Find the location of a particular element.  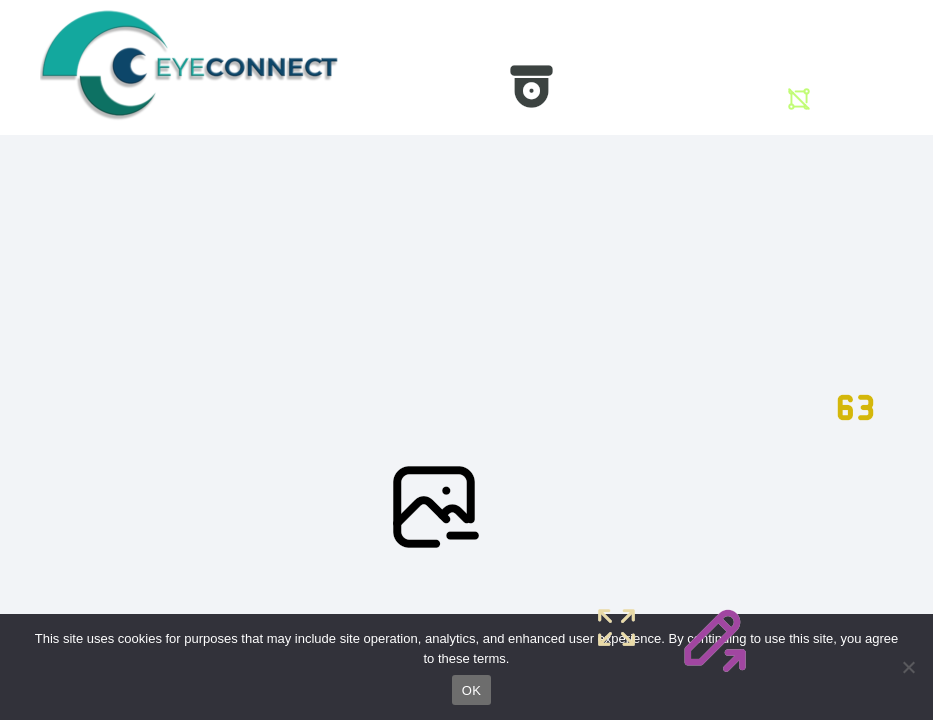

share your edits or annotations is located at coordinates (713, 636).